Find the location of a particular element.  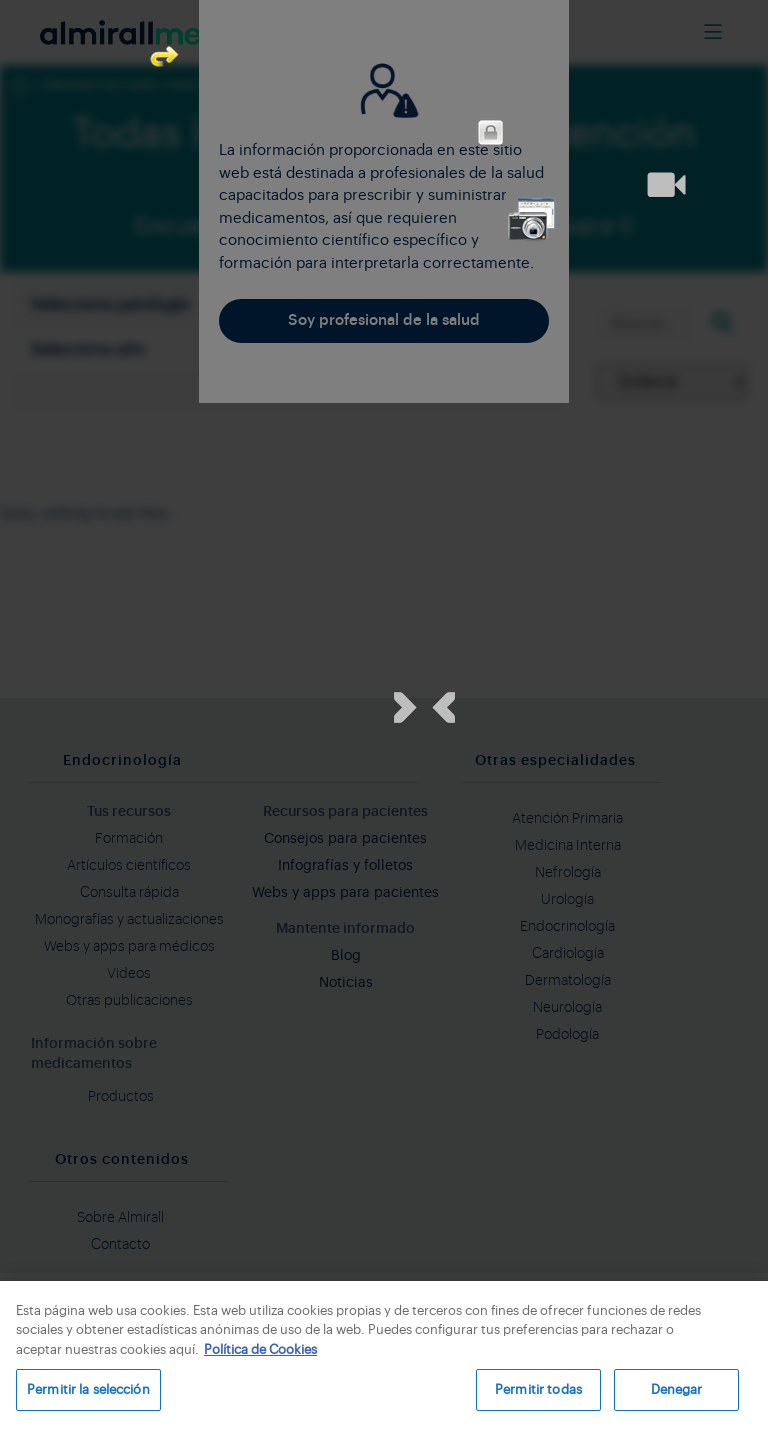

access video files or library is located at coordinates (666, 183).